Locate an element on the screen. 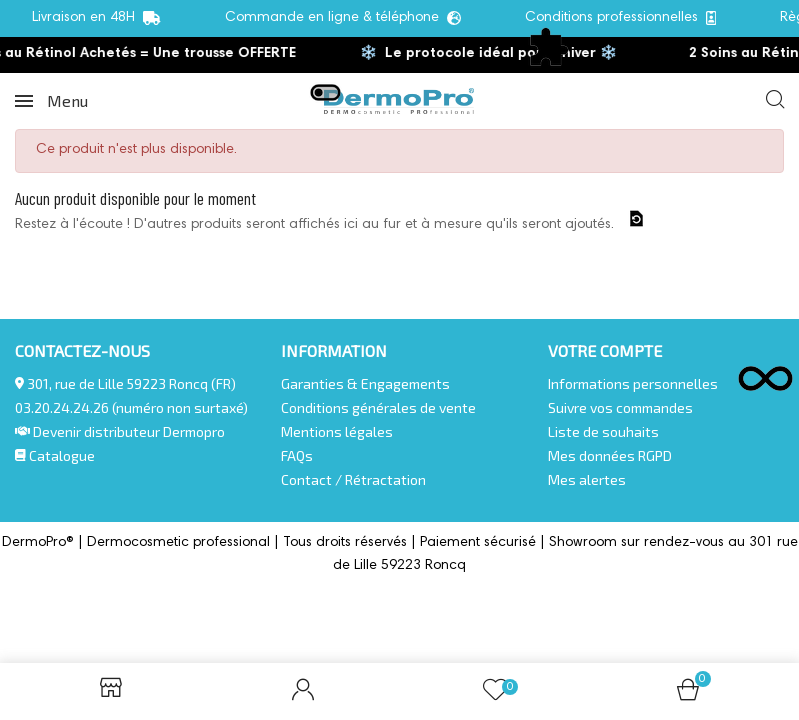 The width and height of the screenshot is (799, 720). toggle switch in the off position is located at coordinates (325, 92).